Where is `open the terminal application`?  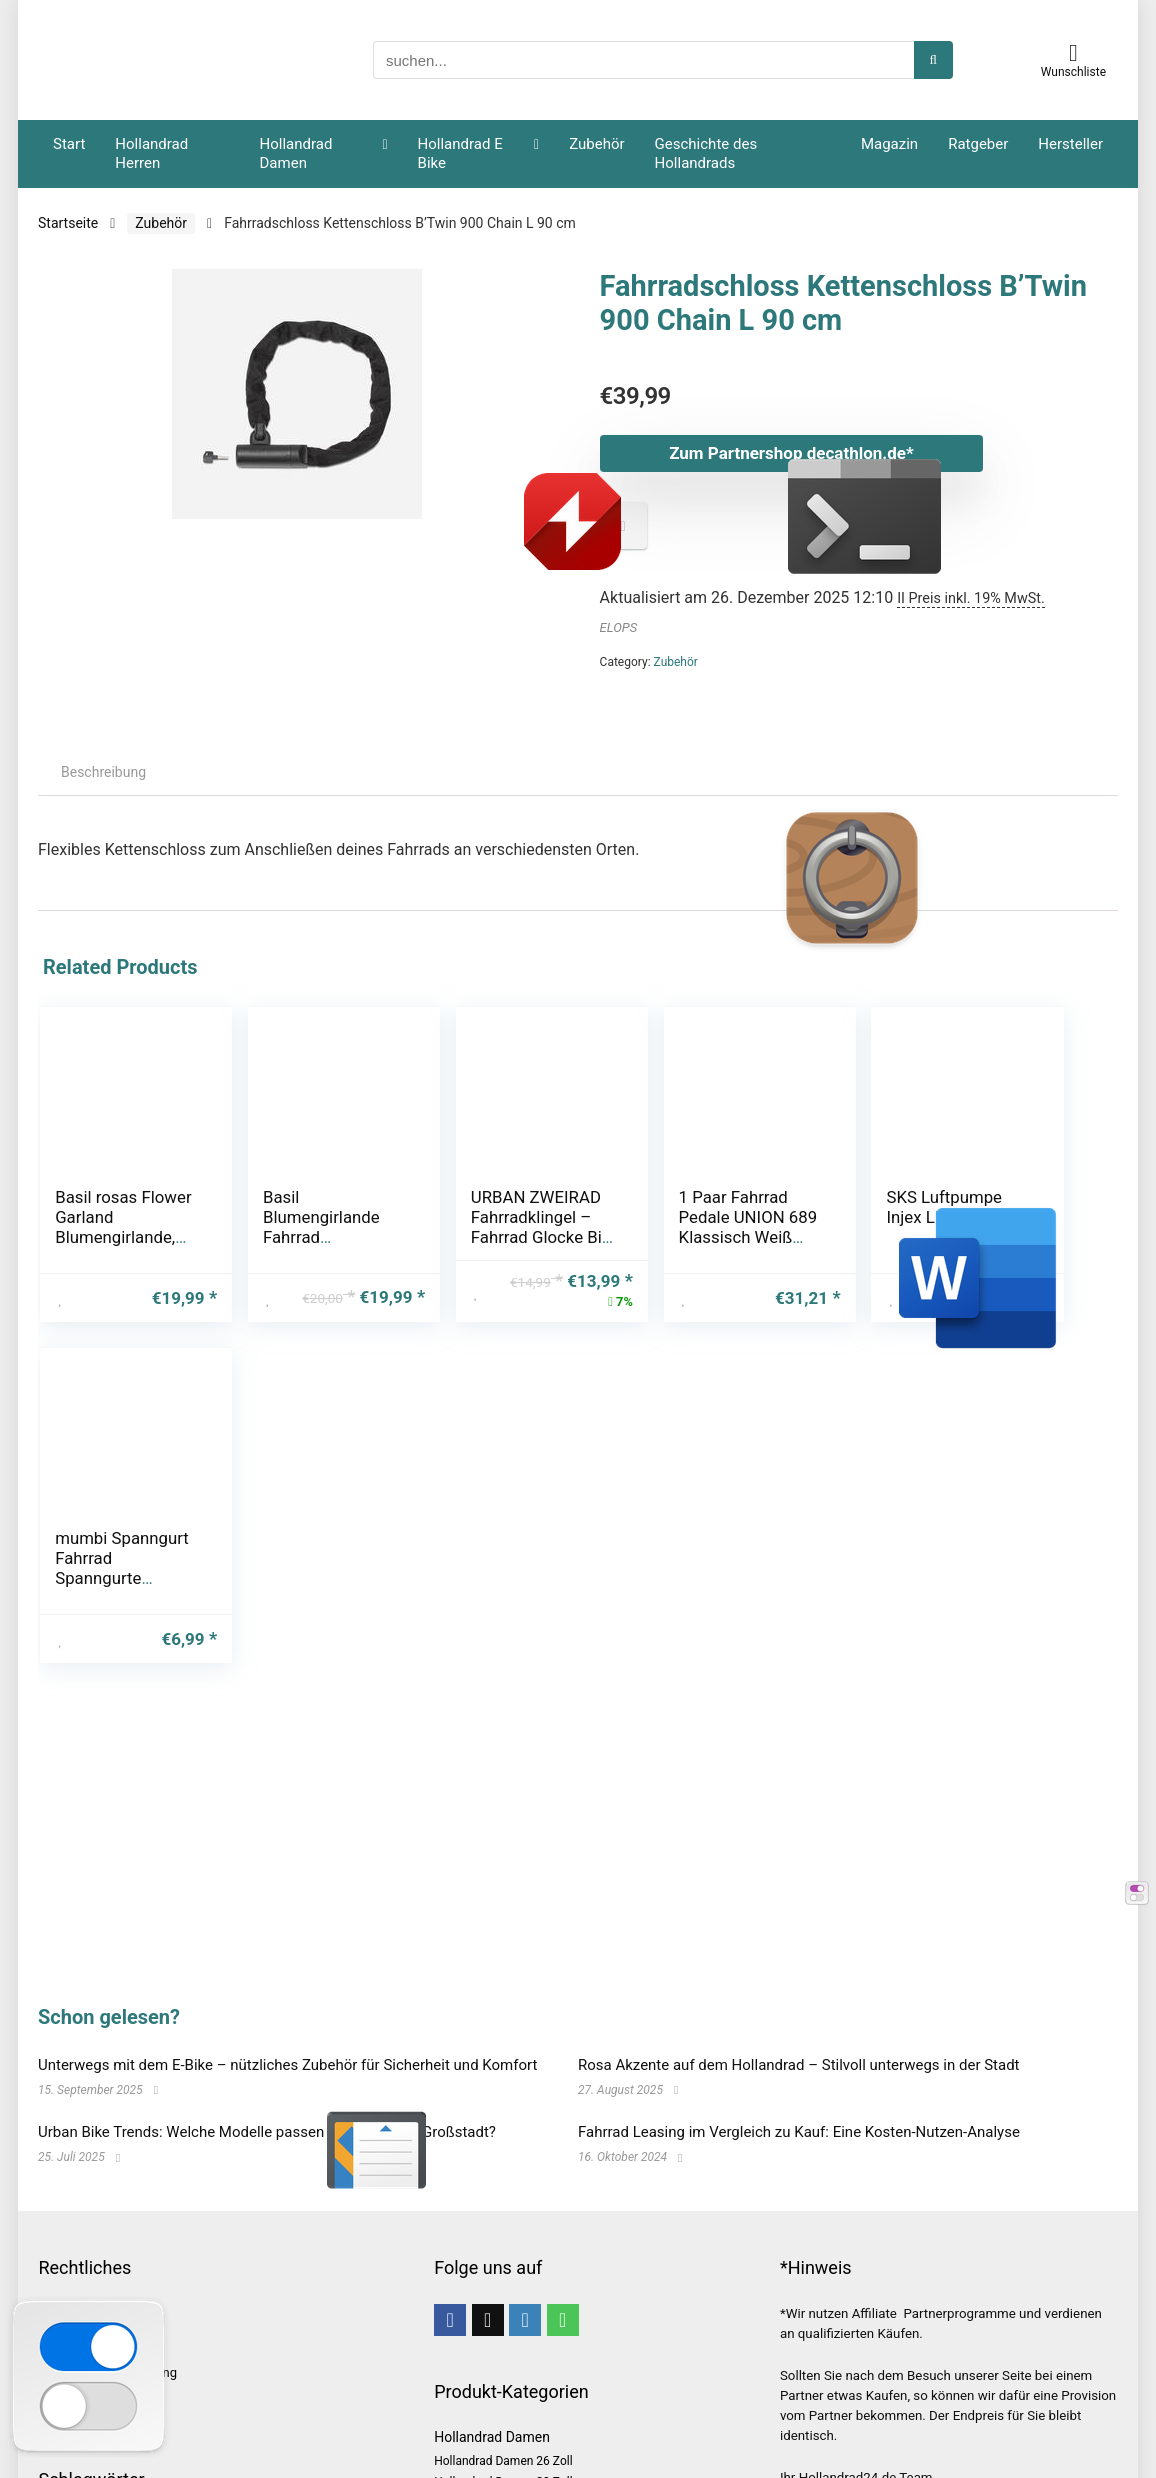
open the terminal application is located at coordinates (864, 516).